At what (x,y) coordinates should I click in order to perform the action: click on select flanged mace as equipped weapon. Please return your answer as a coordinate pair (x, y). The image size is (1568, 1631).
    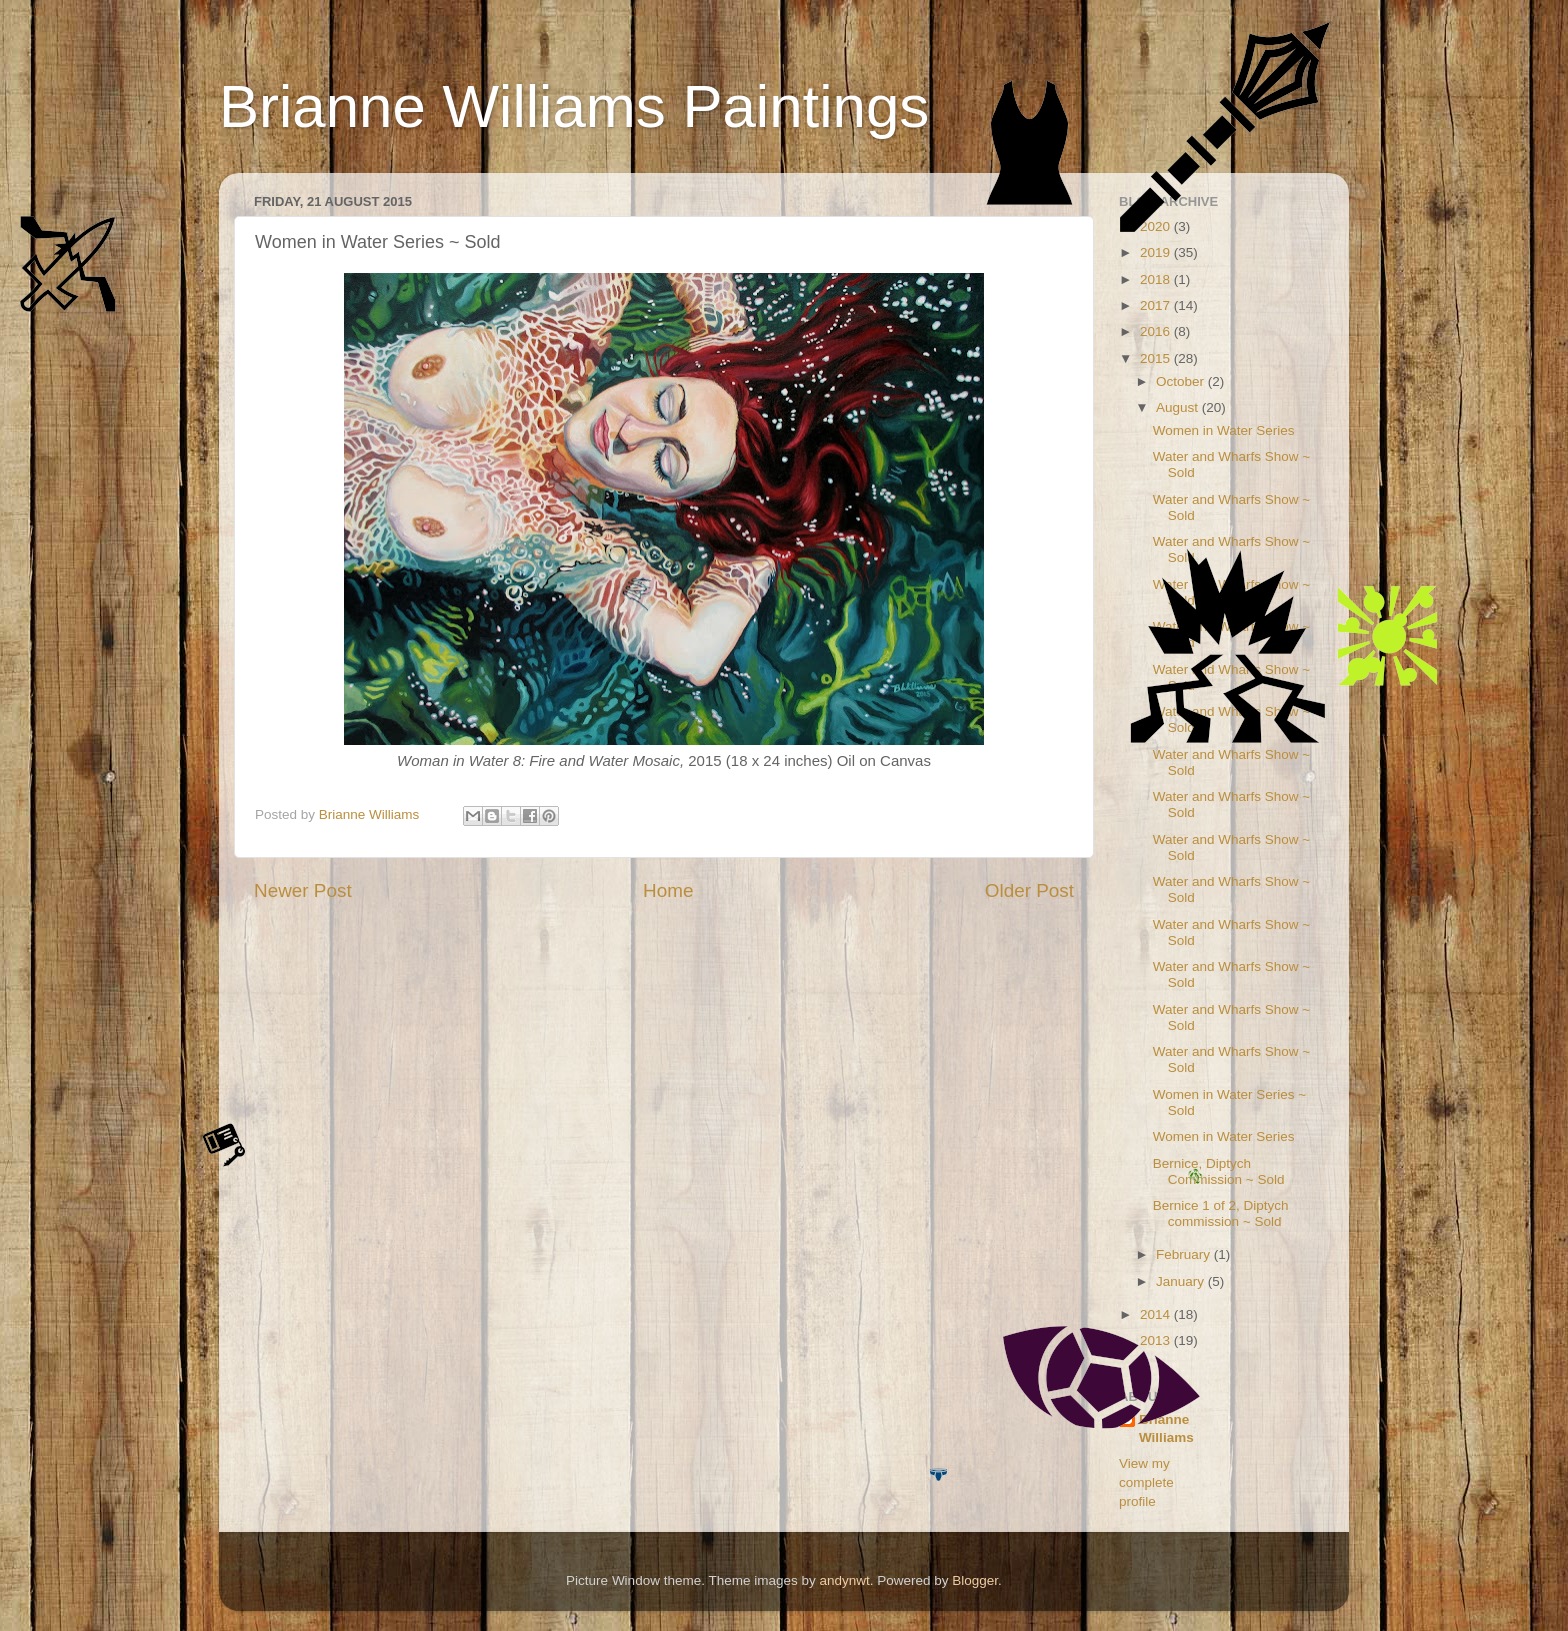
    Looking at the image, I should click on (1226, 125).